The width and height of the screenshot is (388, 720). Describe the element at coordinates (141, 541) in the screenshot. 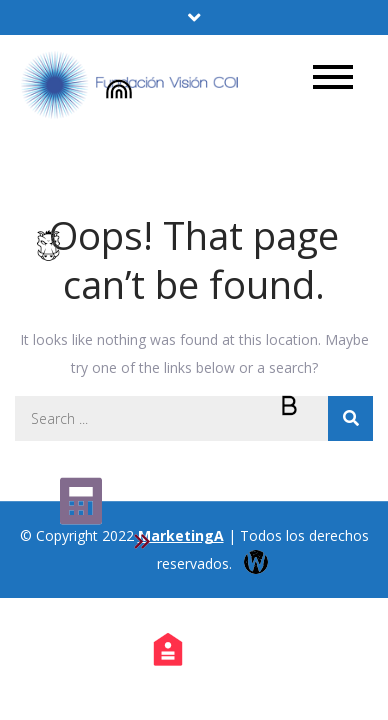

I see `skip forward or advance to next item` at that location.